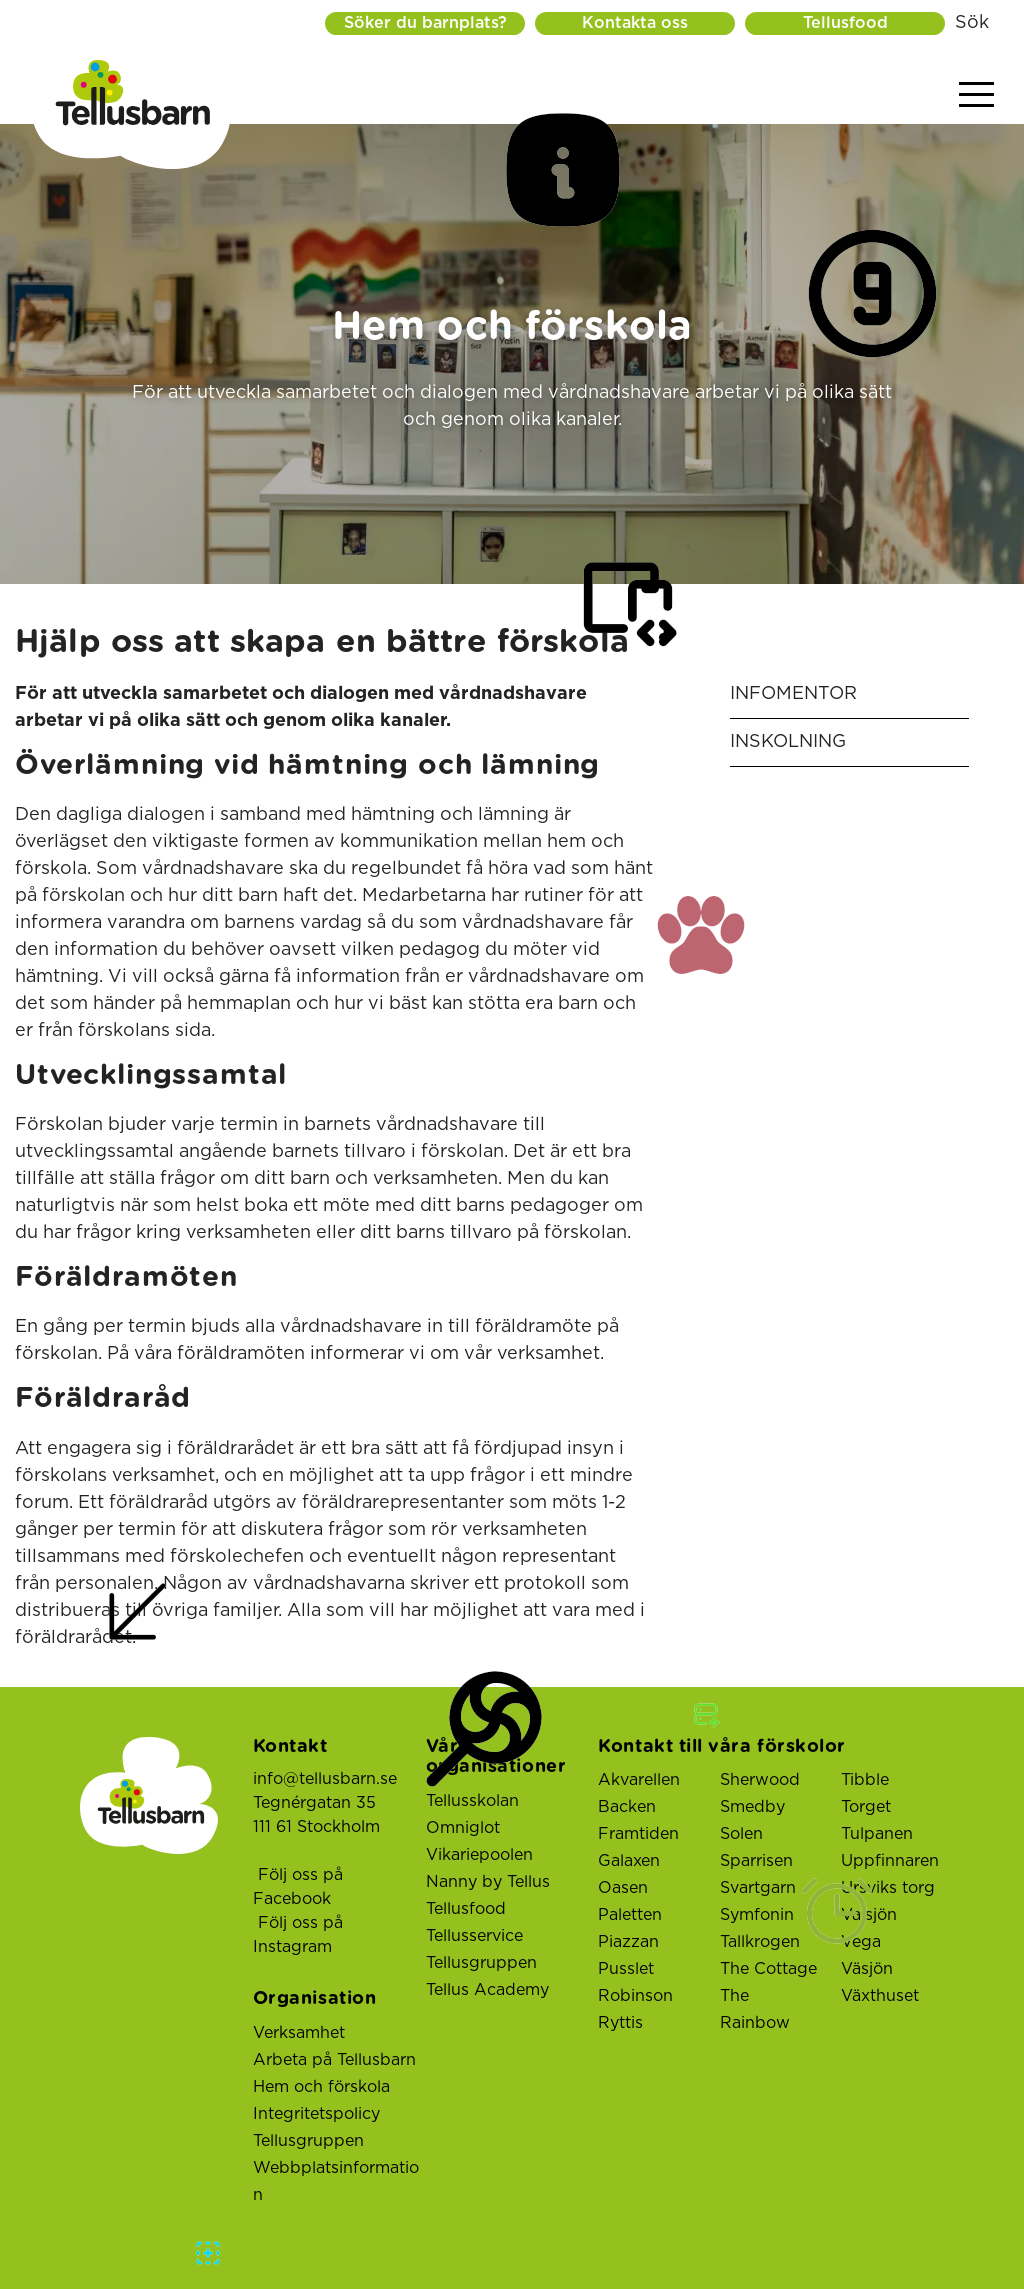  I want to click on access pet-related features or settings, so click(701, 935).